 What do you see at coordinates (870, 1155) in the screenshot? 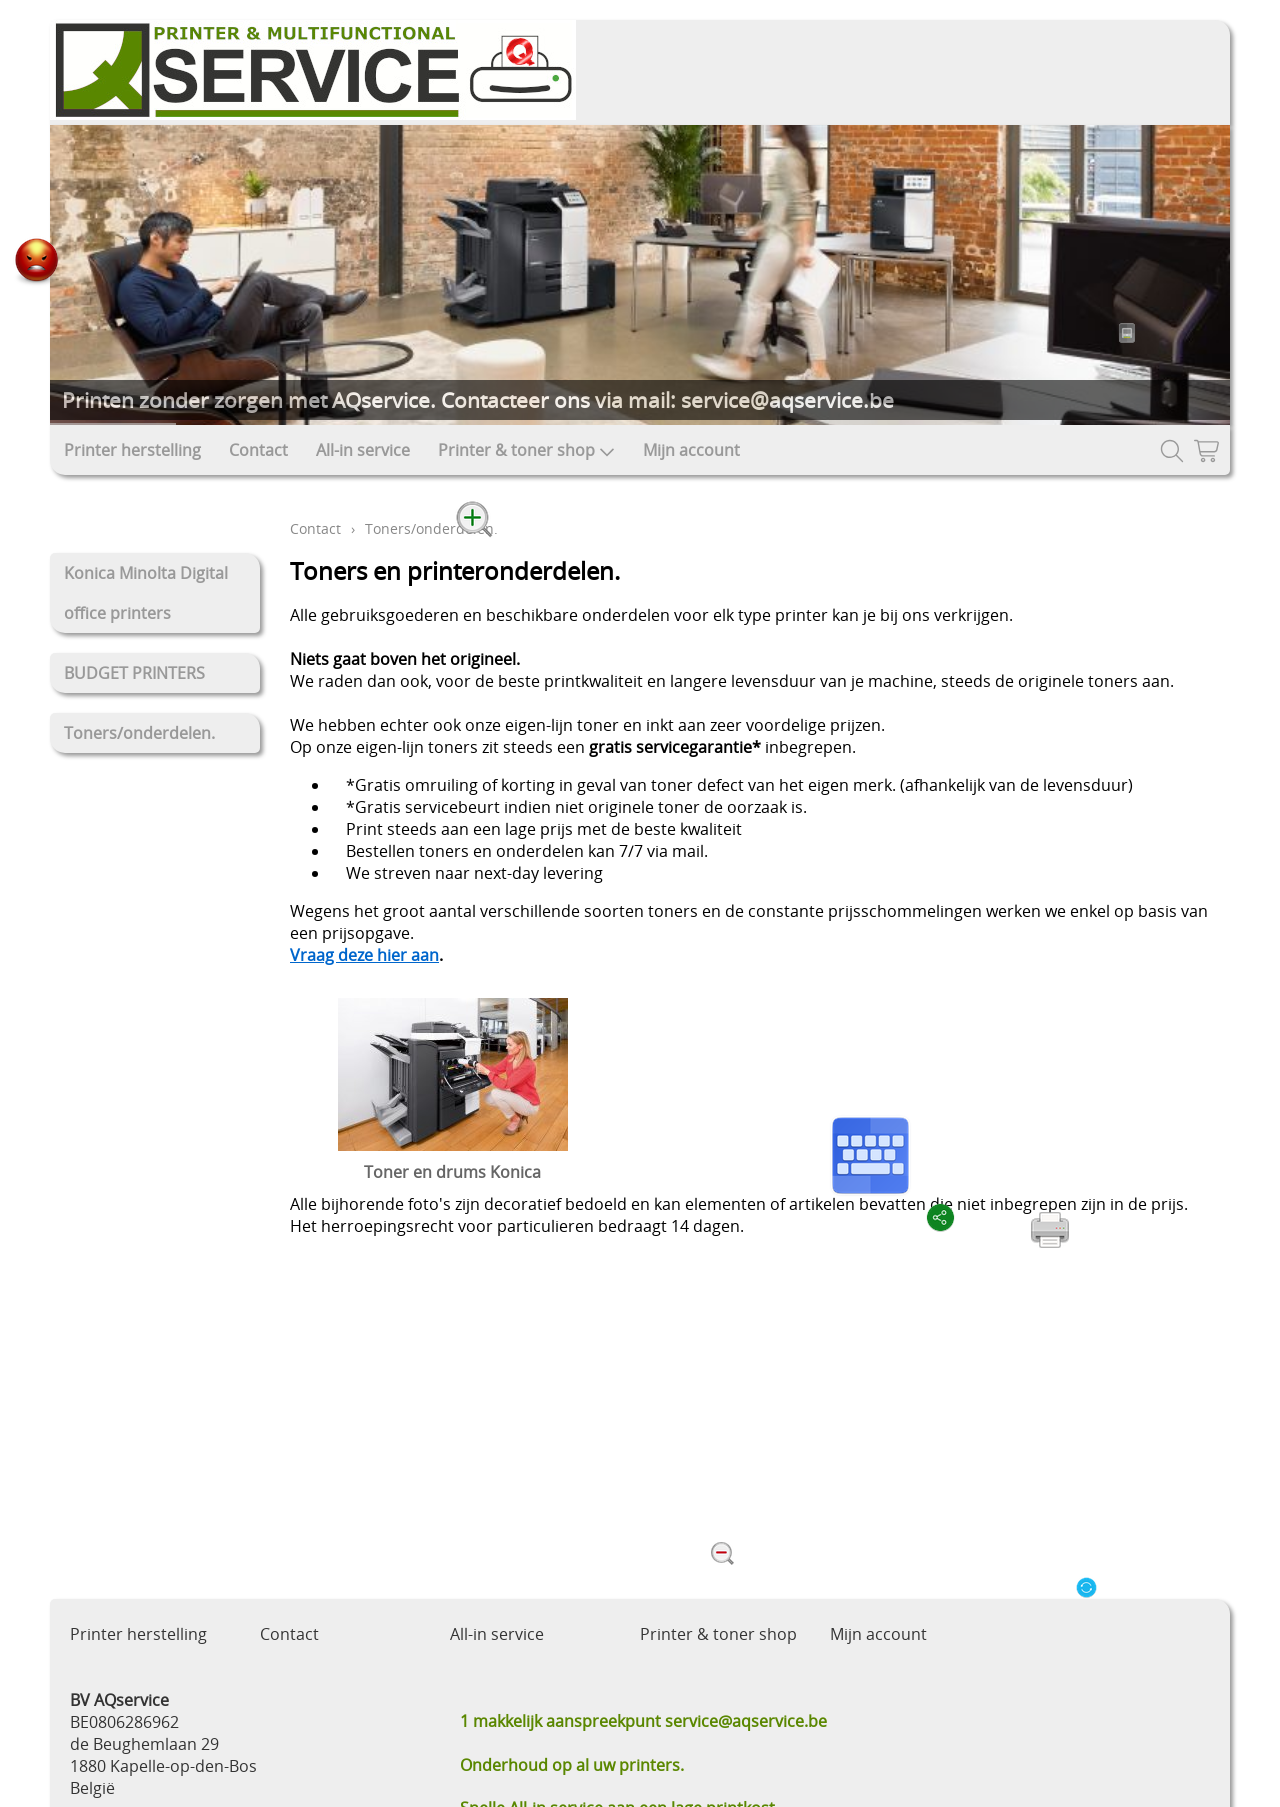
I see `configure keyboard and input settings` at bounding box center [870, 1155].